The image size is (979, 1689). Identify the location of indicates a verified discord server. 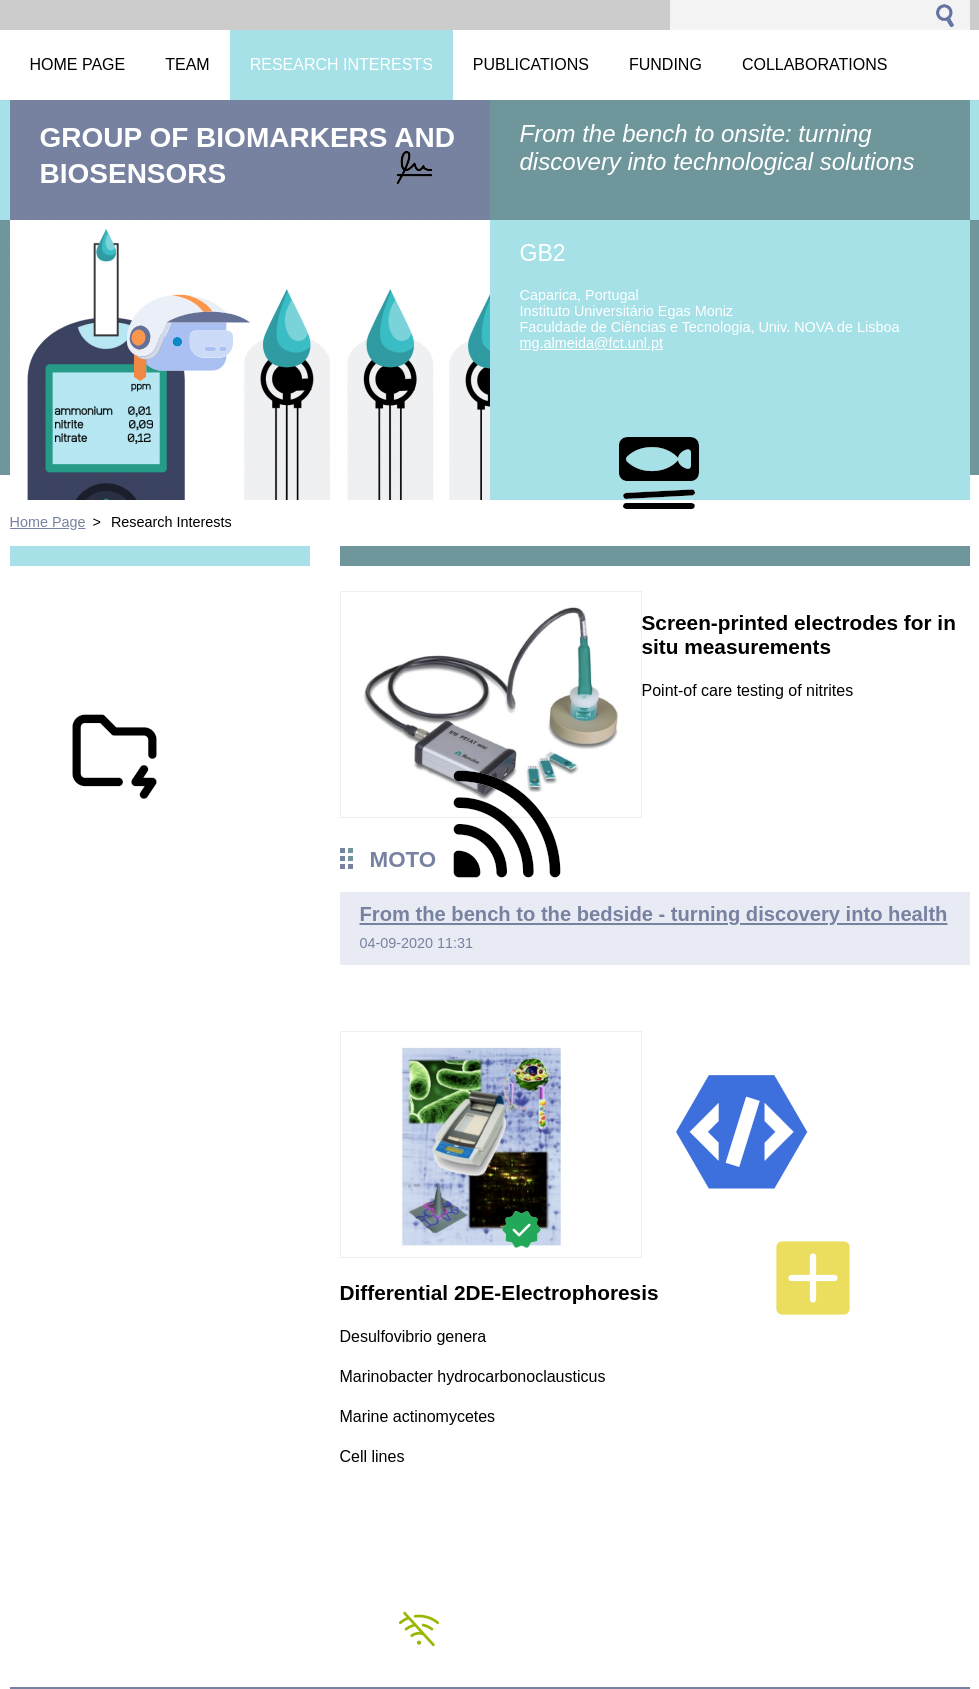
(521, 1229).